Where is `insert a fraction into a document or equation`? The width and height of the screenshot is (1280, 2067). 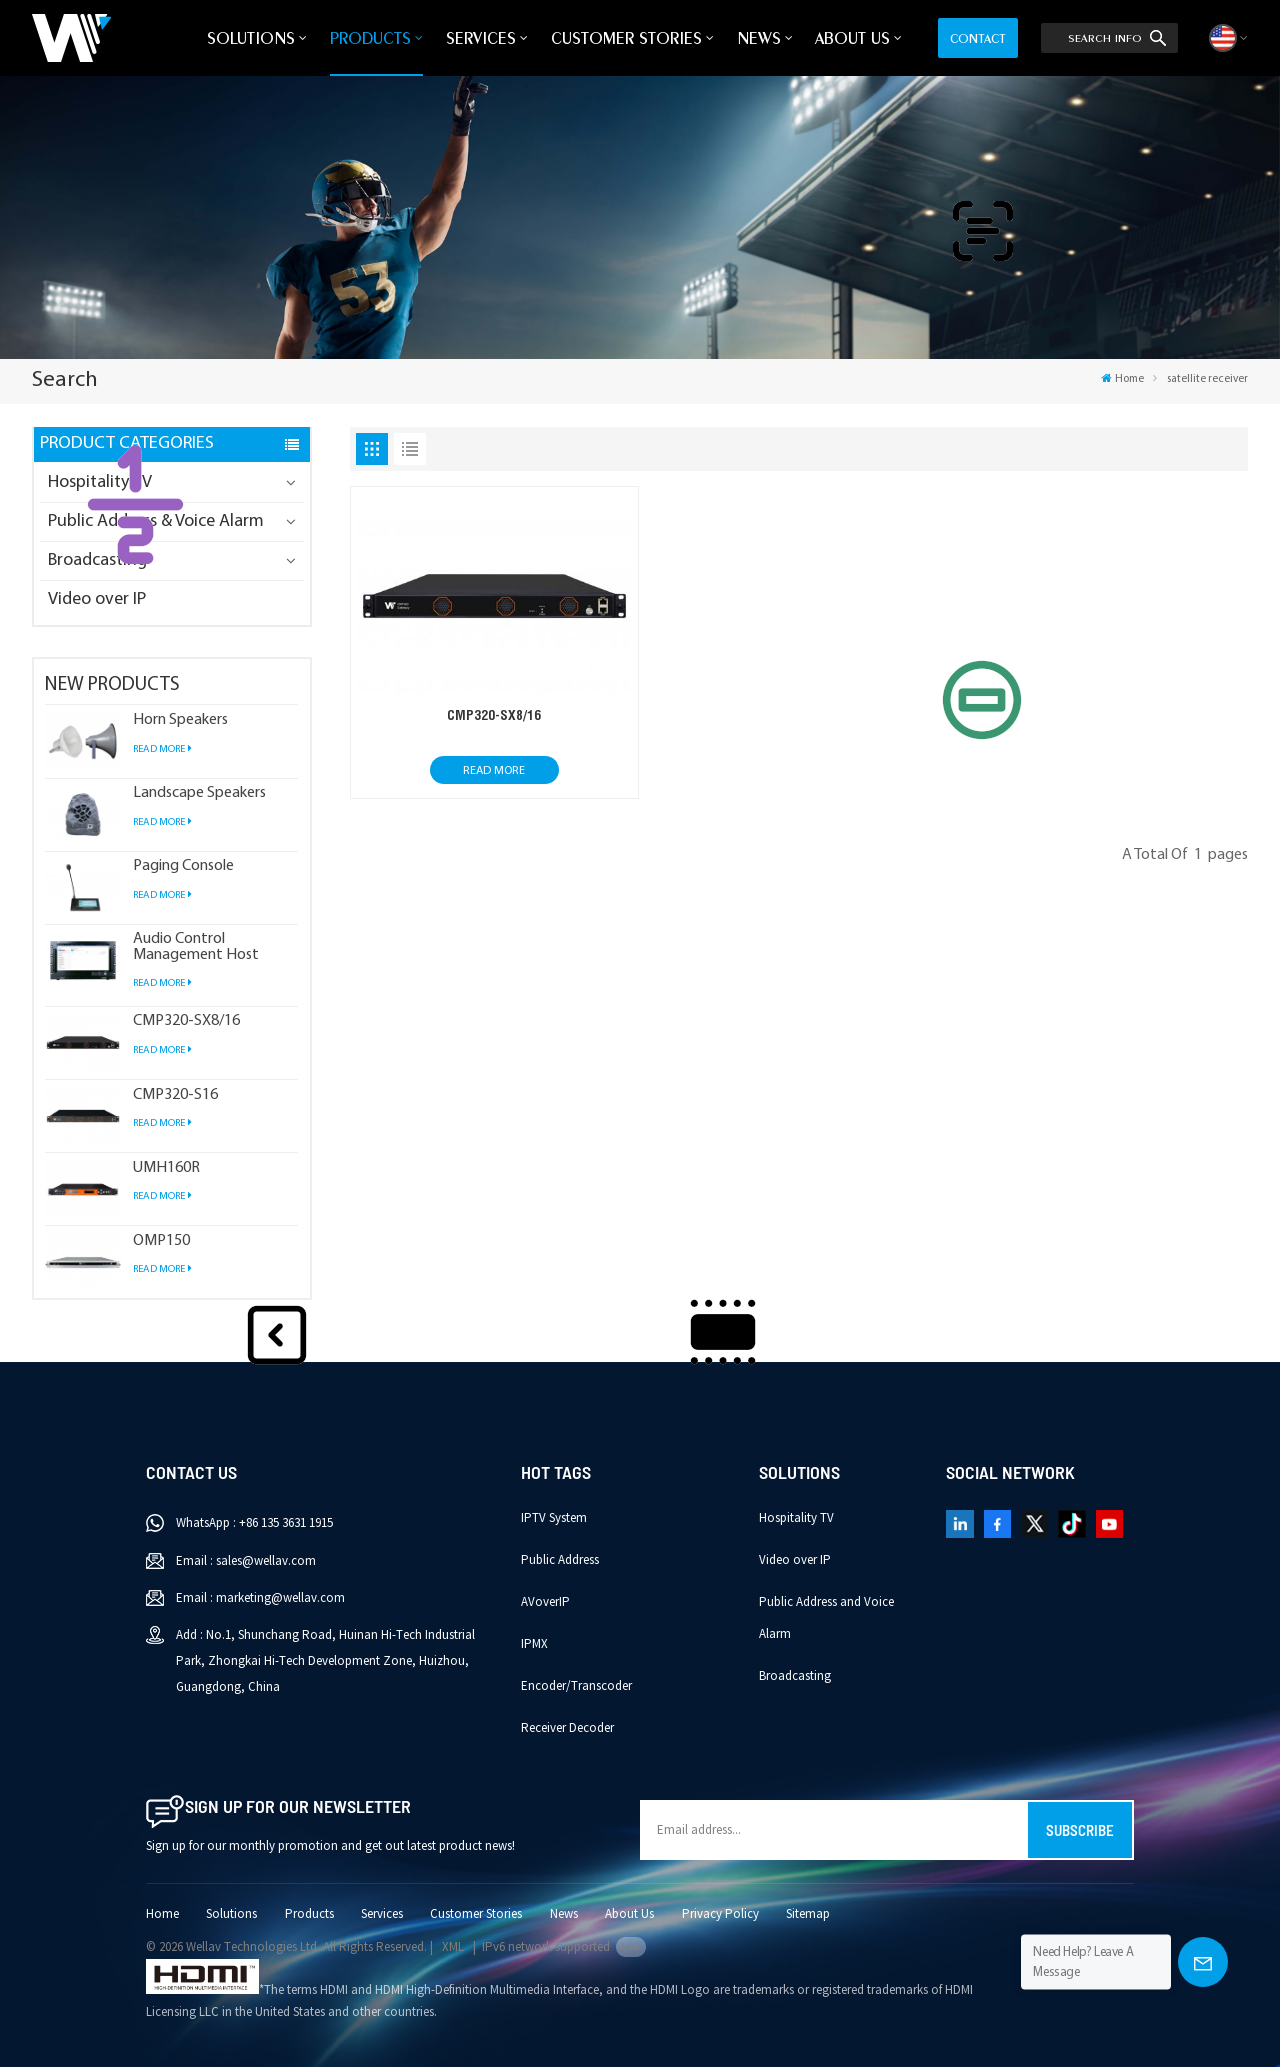 insert a fraction into a document or equation is located at coordinates (135, 504).